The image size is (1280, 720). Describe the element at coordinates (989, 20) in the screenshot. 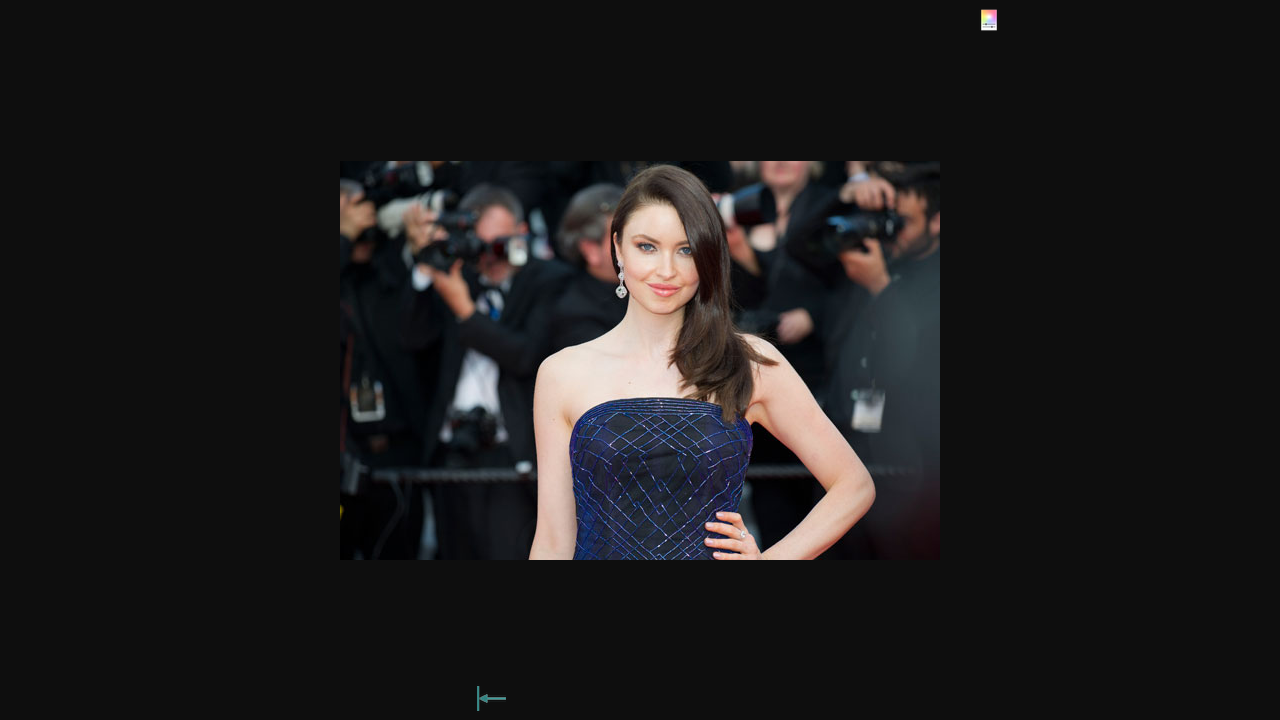

I see `adjust color preset or gradient settings` at that location.